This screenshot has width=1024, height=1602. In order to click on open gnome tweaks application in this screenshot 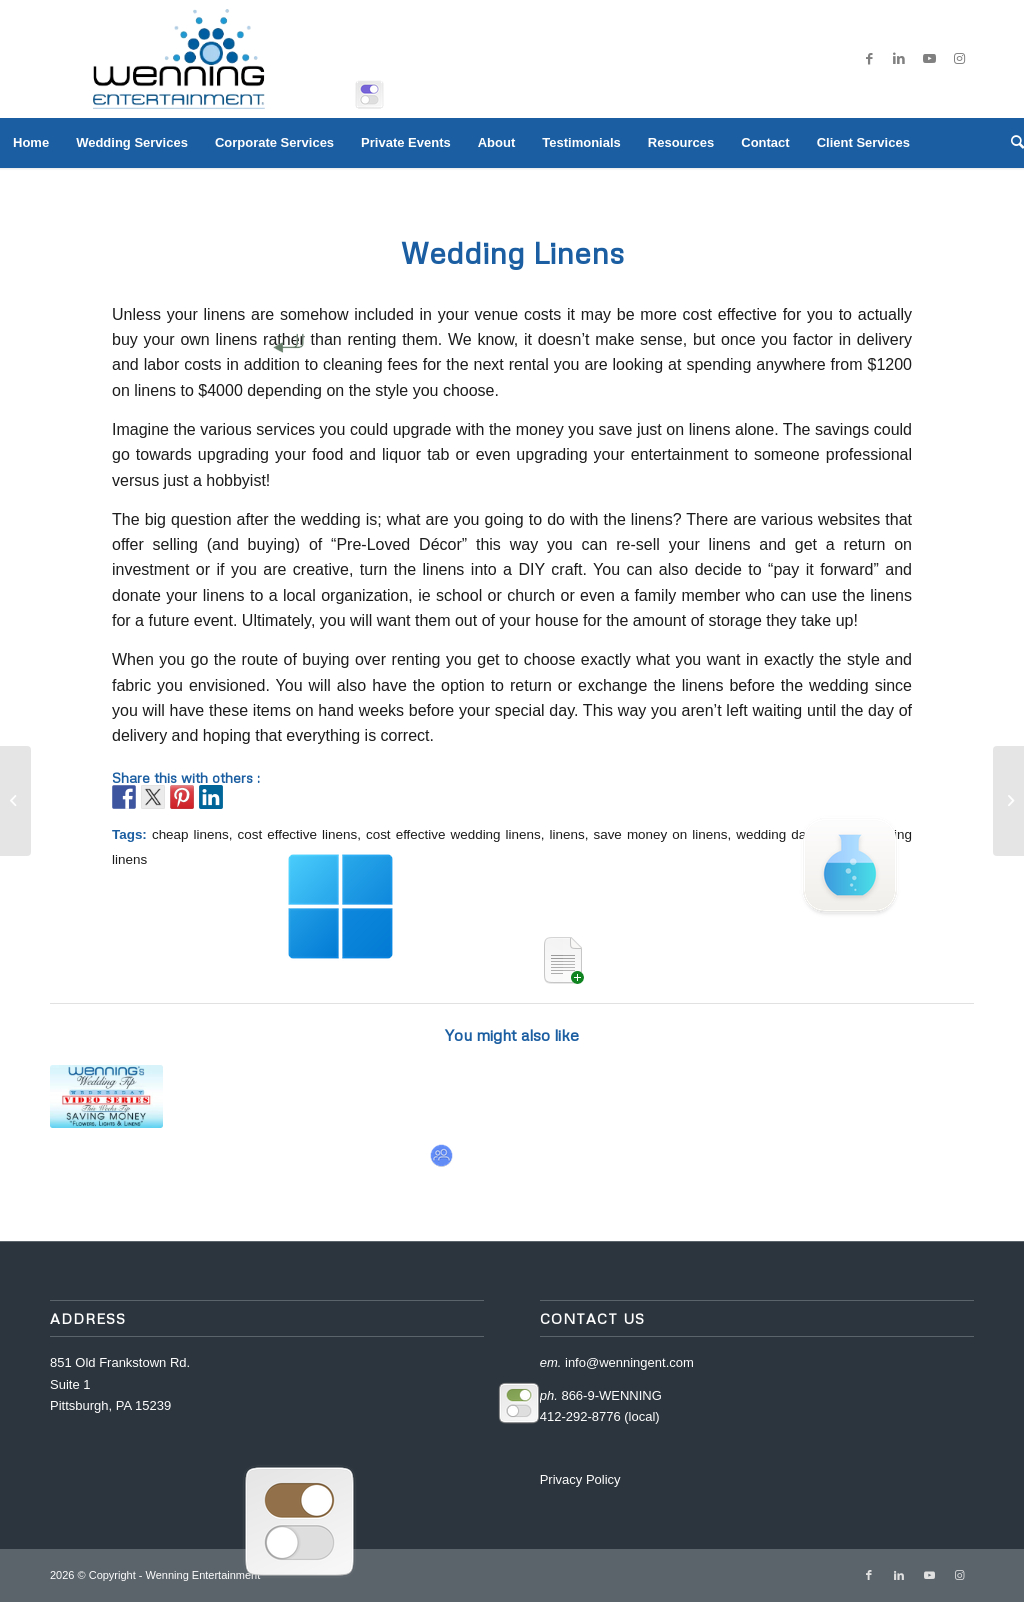, I will do `click(369, 94)`.